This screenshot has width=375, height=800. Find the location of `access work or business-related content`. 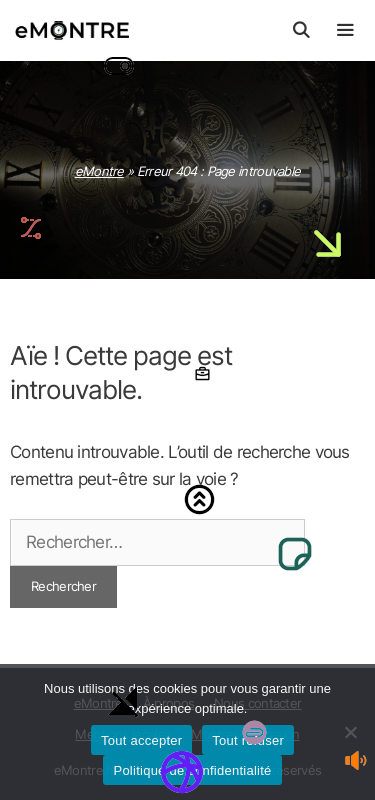

access work or business-related content is located at coordinates (202, 374).